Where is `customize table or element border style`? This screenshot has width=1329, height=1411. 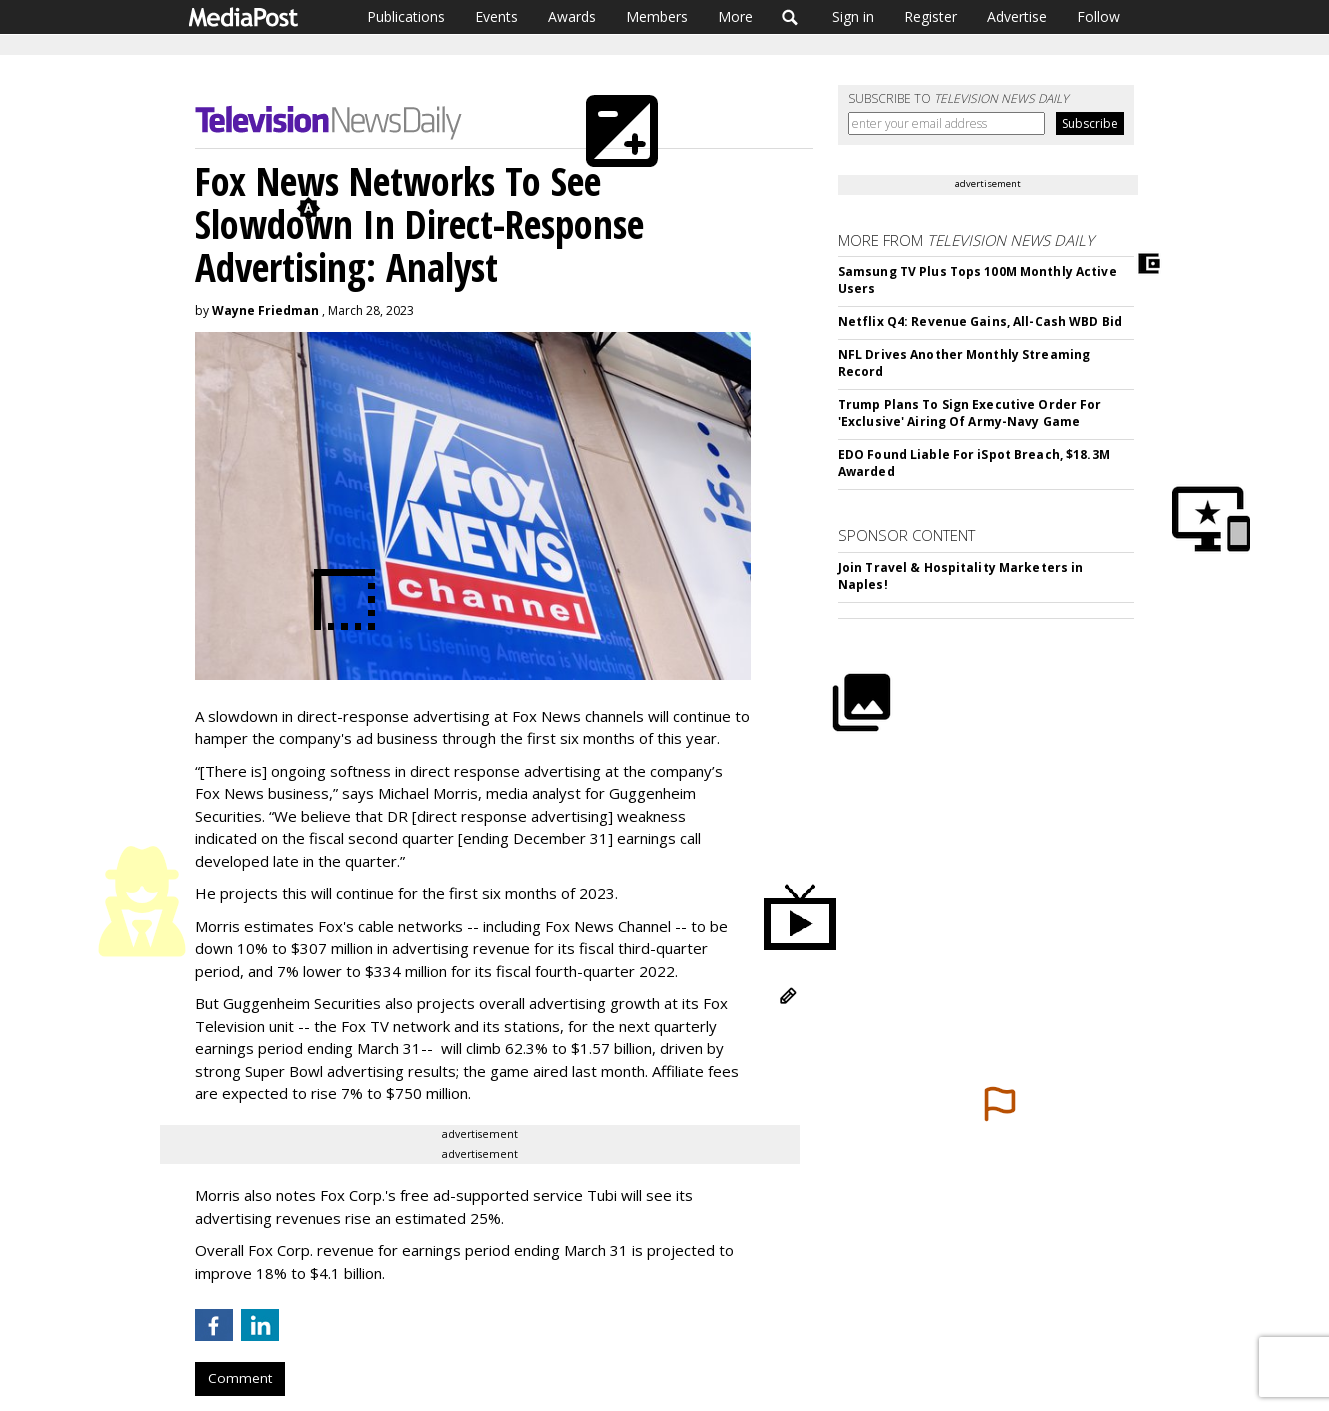 customize table or element border style is located at coordinates (344, 599).